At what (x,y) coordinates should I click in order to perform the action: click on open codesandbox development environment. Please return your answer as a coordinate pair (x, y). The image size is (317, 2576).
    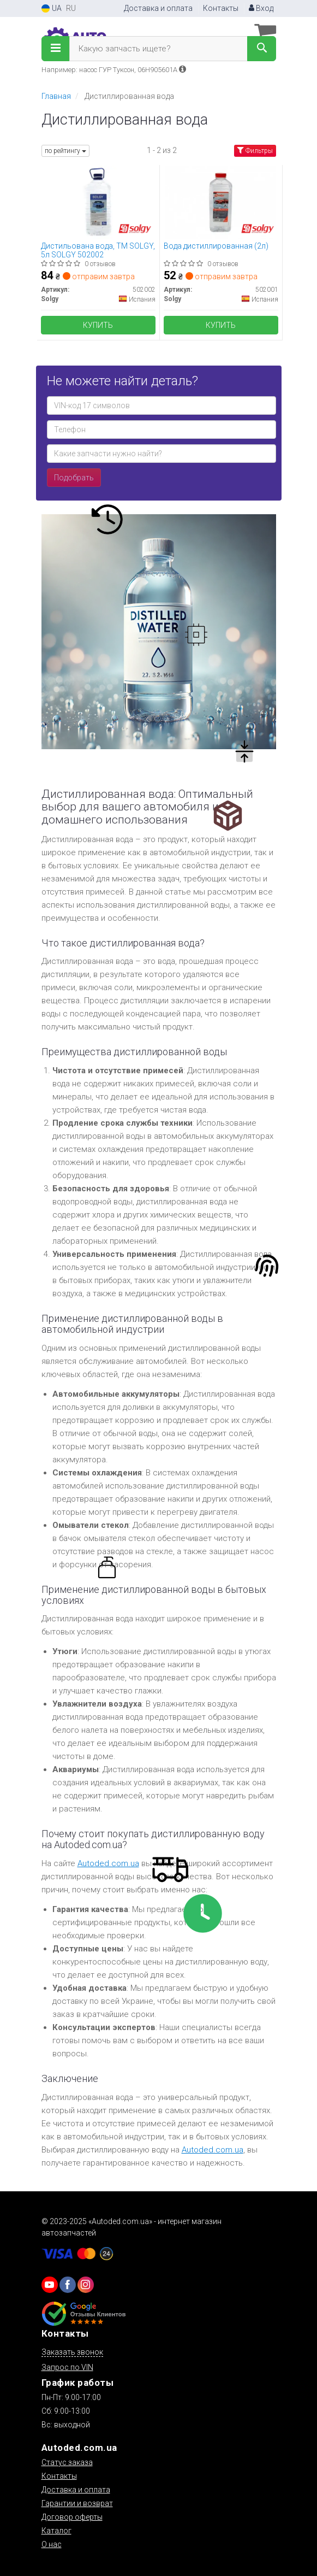
    Looking at the image, I should click on (228, 815).